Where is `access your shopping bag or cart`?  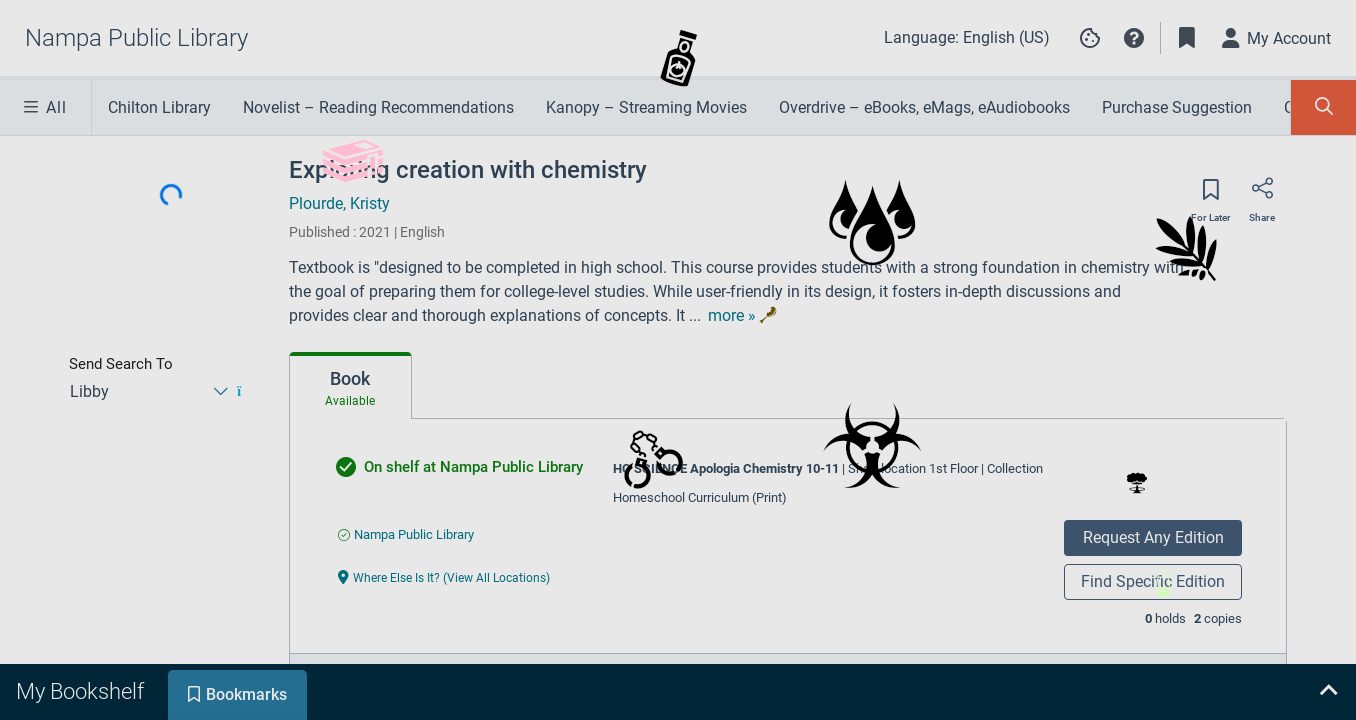
access your shopping bag or cart is located at coordinates (1163, 583).